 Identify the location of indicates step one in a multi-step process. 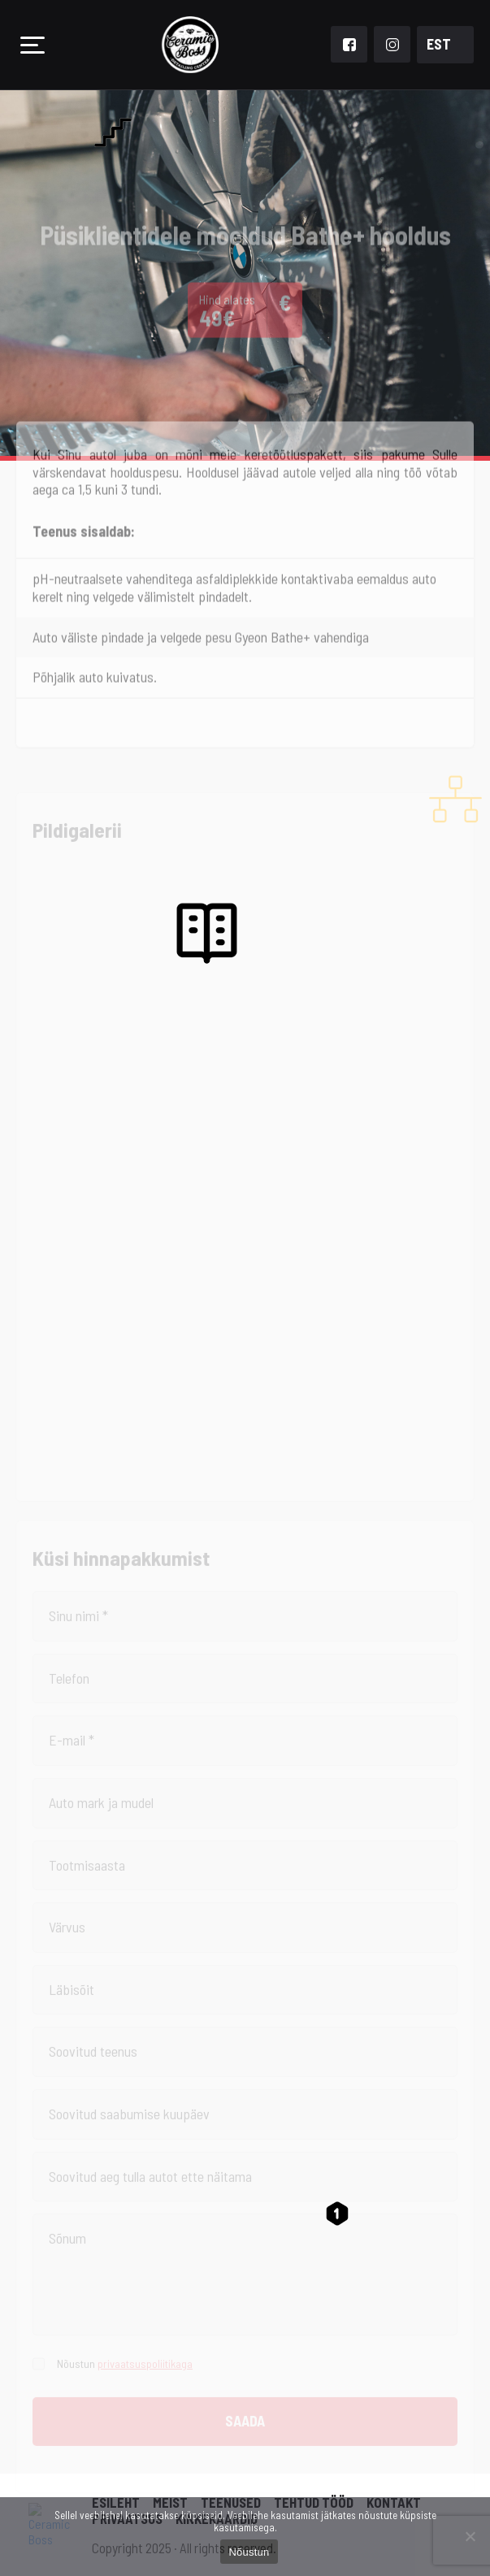
(337, 2214).